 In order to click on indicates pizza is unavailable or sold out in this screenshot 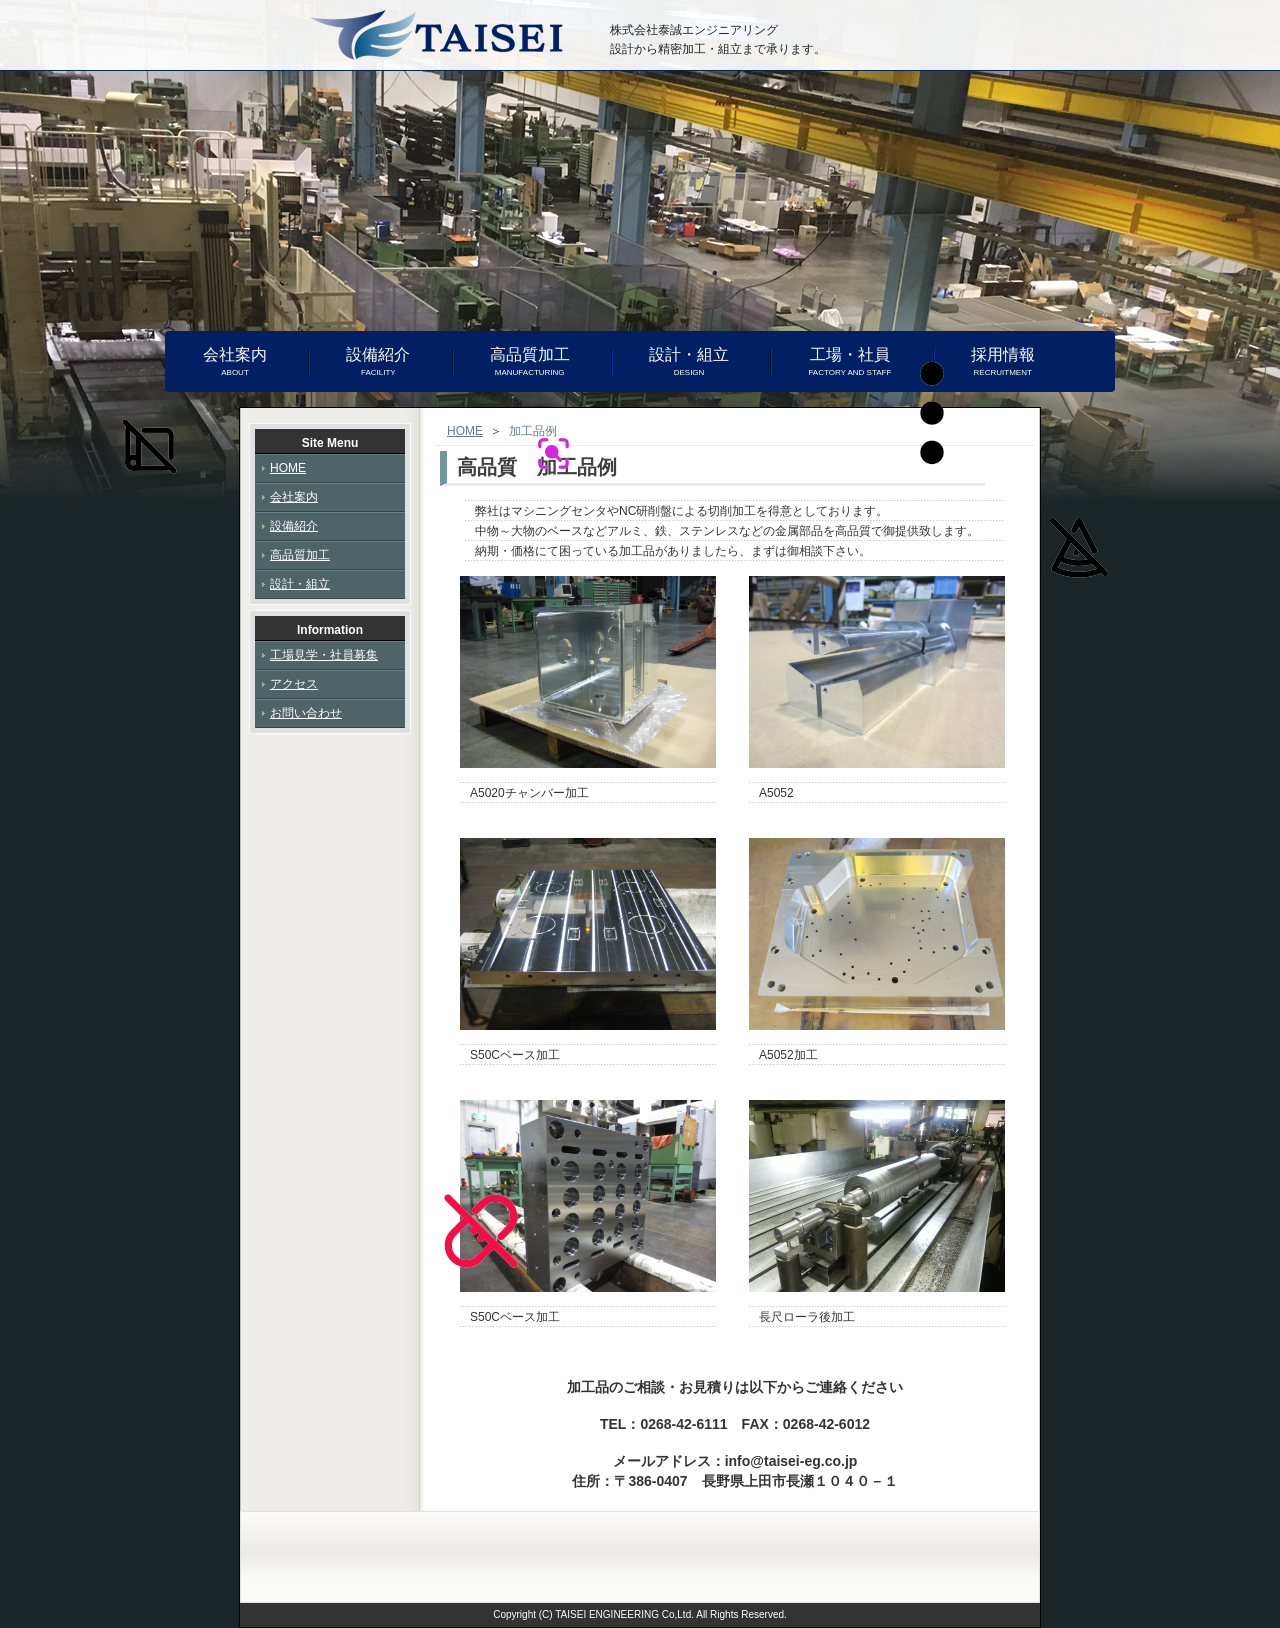, I will do `click(1079, 547)`.